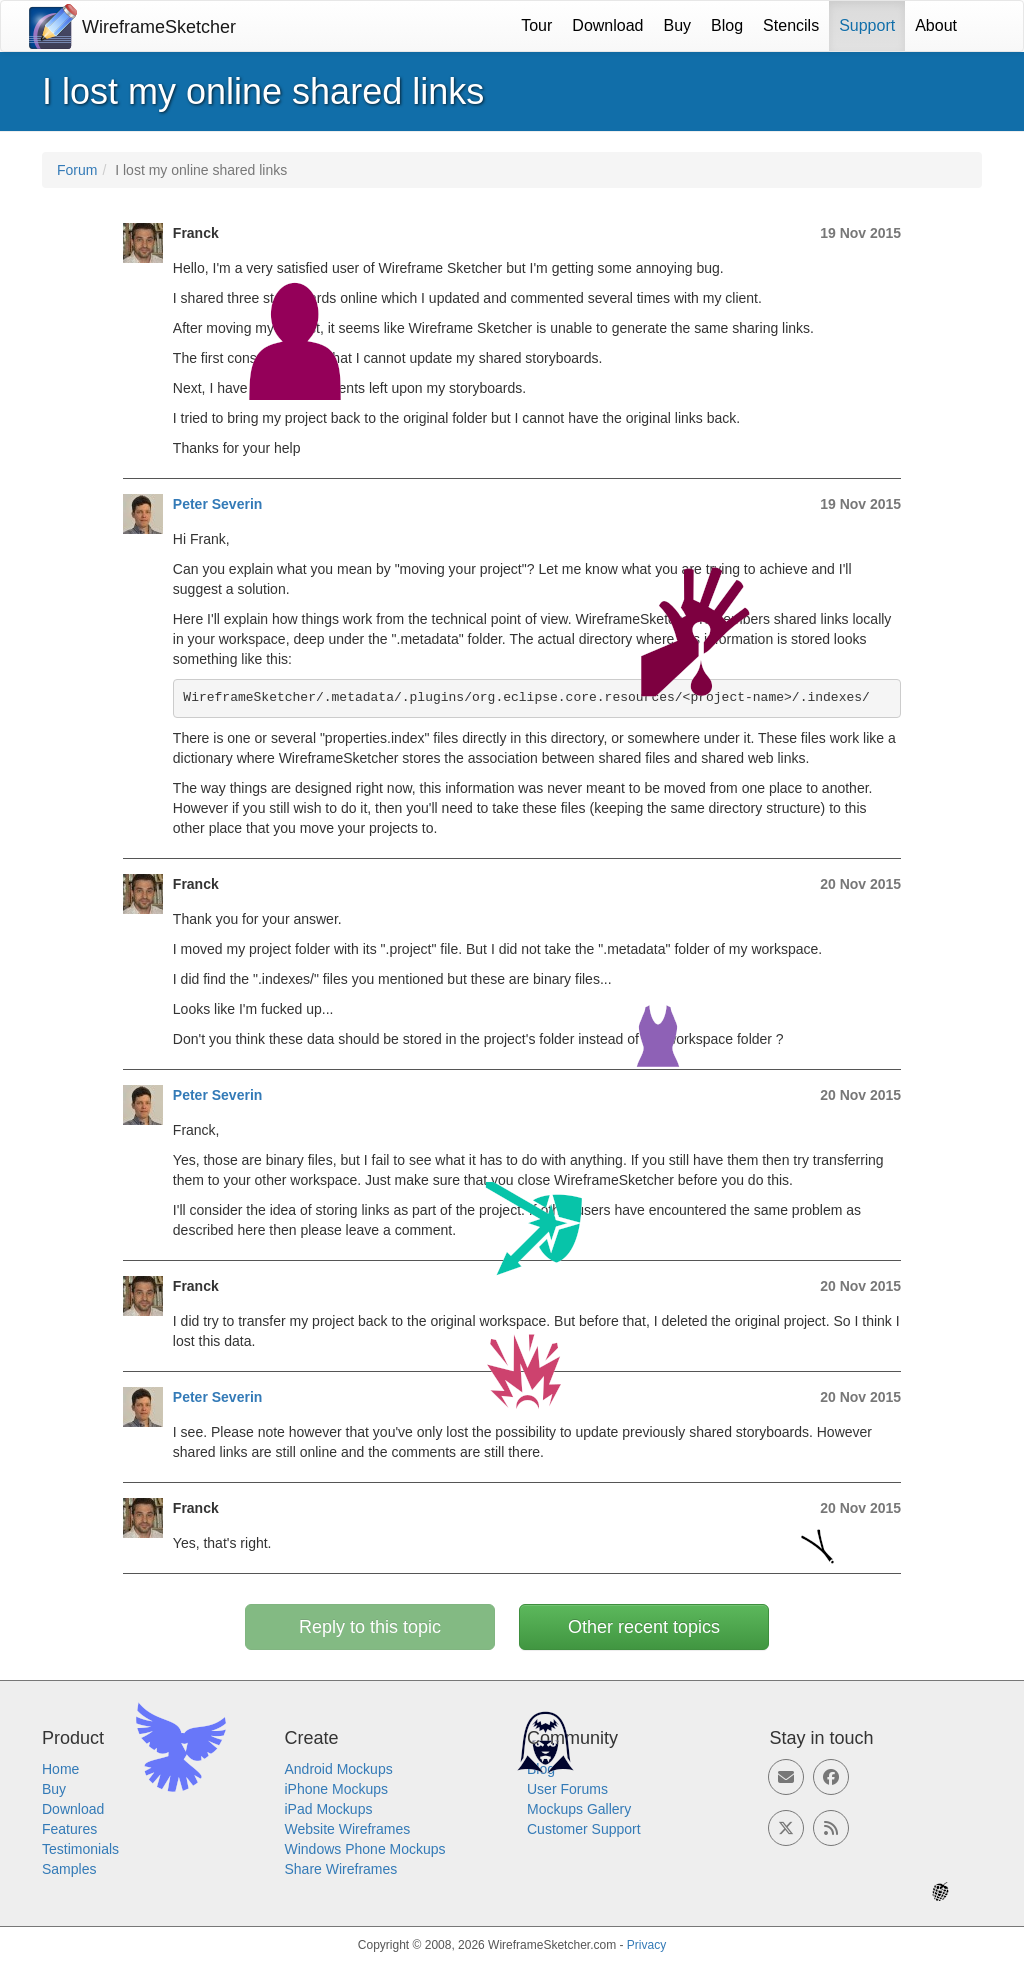  What do you see at coordinates (940, 1891) in the screenshot?
I see `indicates raspberry flavor or ingredient` at bounding box center [940, 1891].